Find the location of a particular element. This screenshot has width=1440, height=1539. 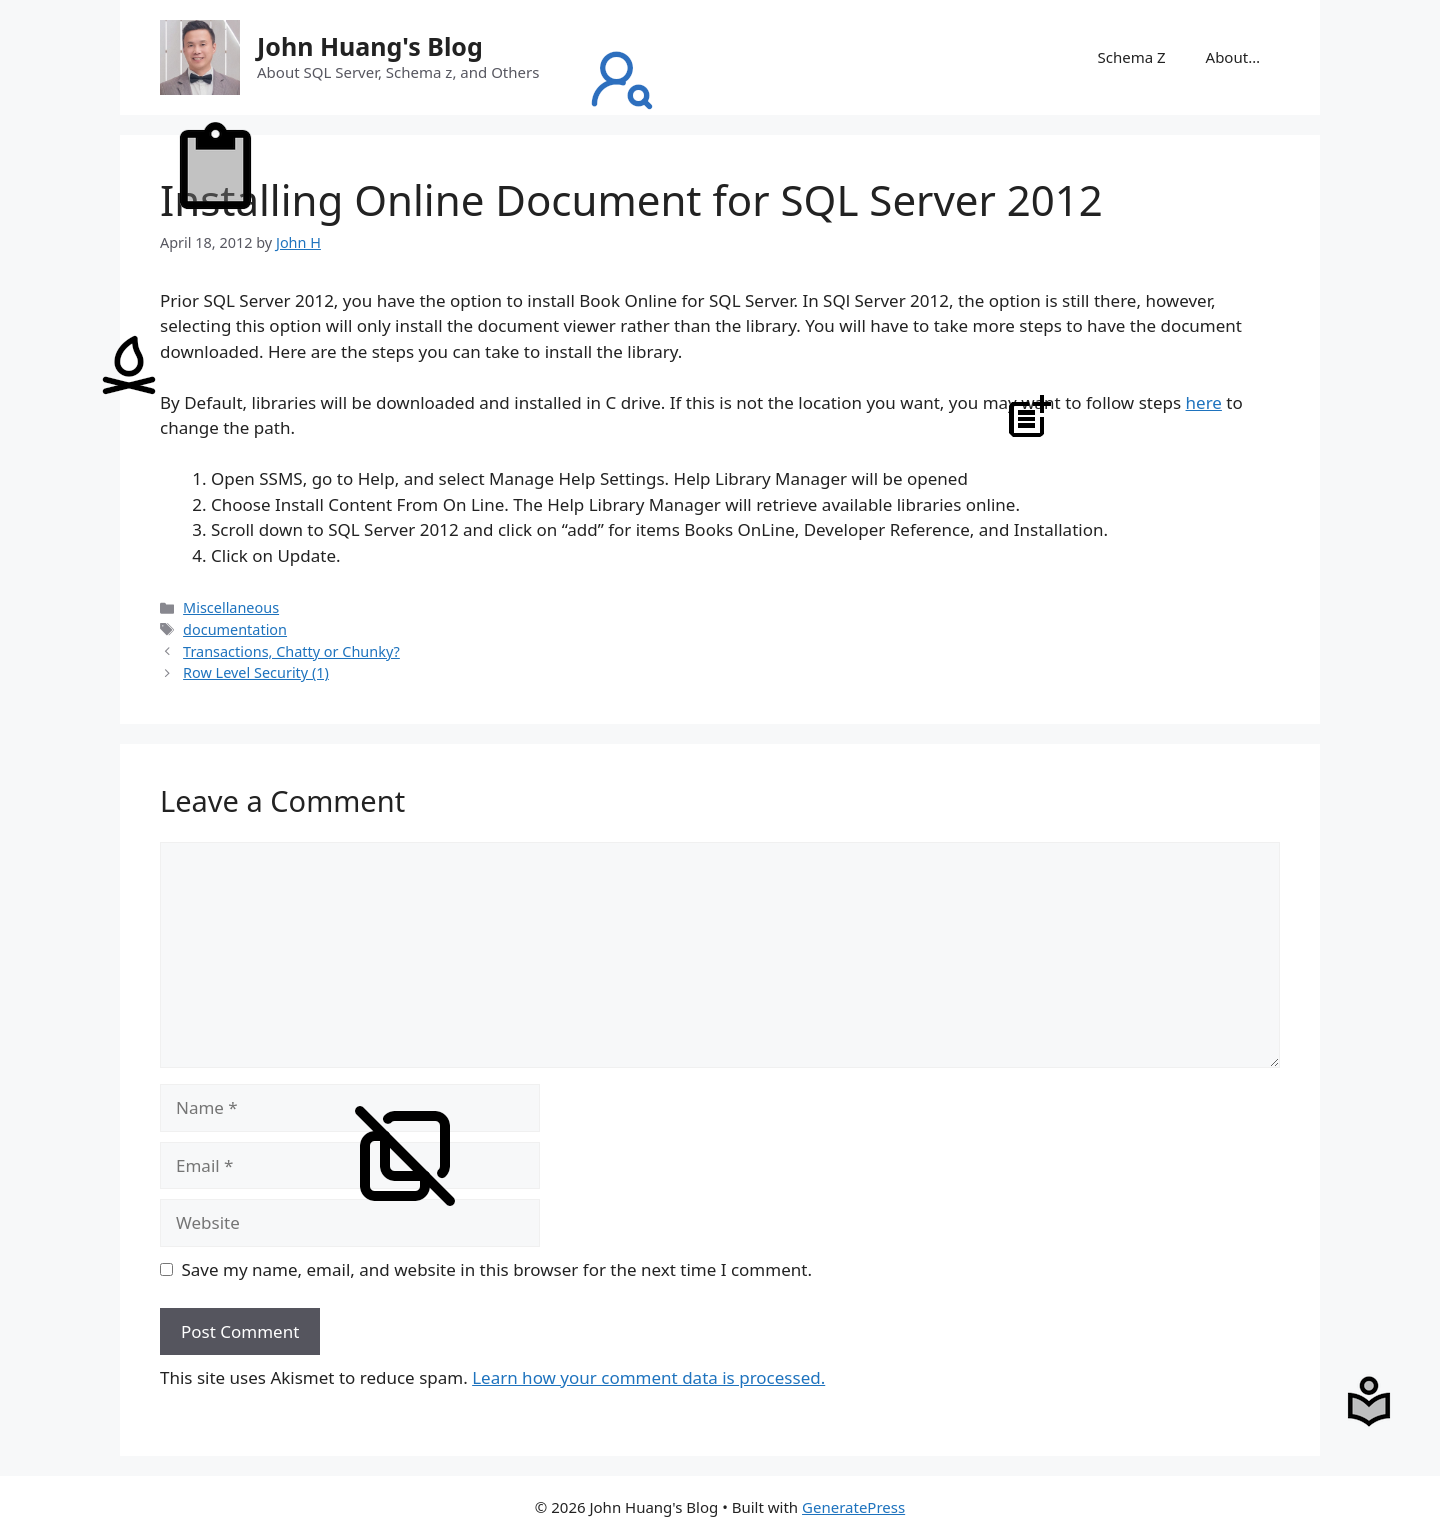

access camping or outdoor activity features is located at coordinates (129, 365).